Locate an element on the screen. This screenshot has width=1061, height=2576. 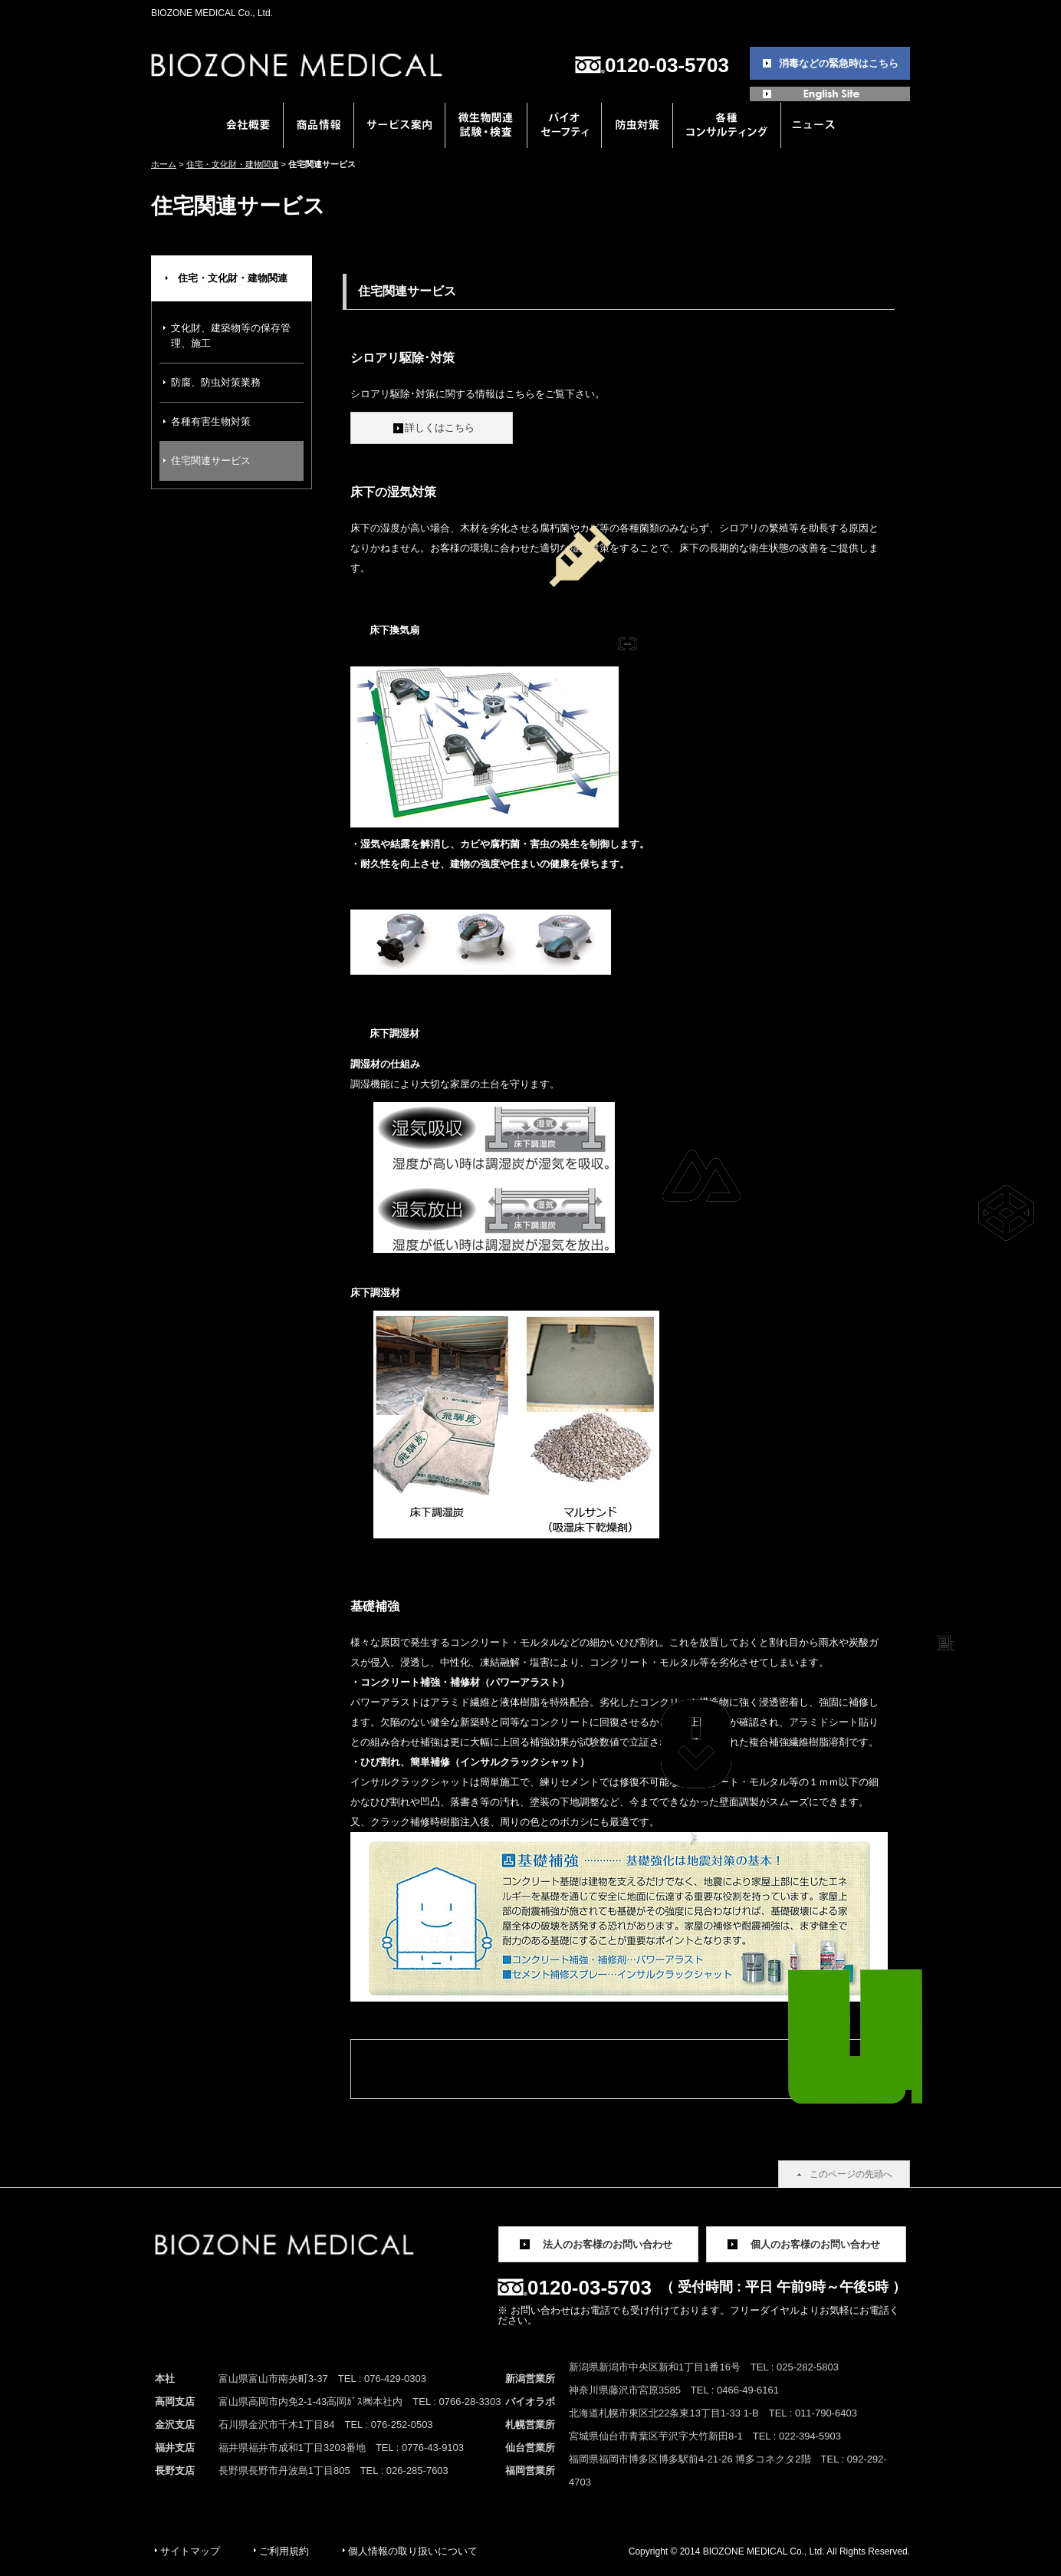
Alibaba Cloud service or product is located at coordinates (627, 643).